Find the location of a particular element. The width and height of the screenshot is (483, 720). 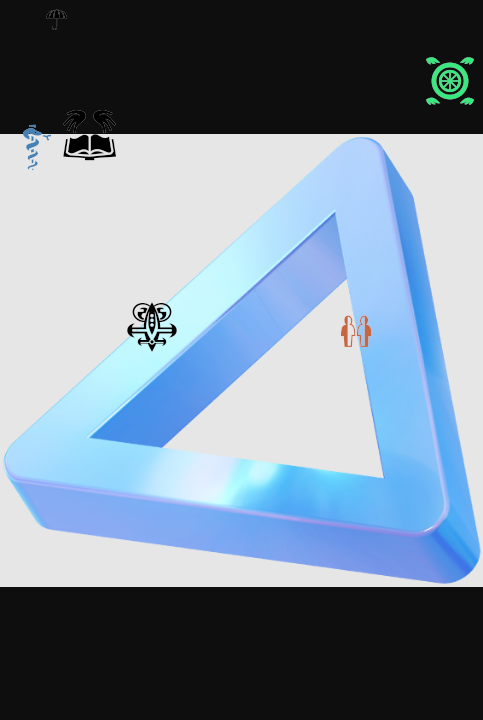

access tutorial or learning resources is located at coordinates (89, 136).